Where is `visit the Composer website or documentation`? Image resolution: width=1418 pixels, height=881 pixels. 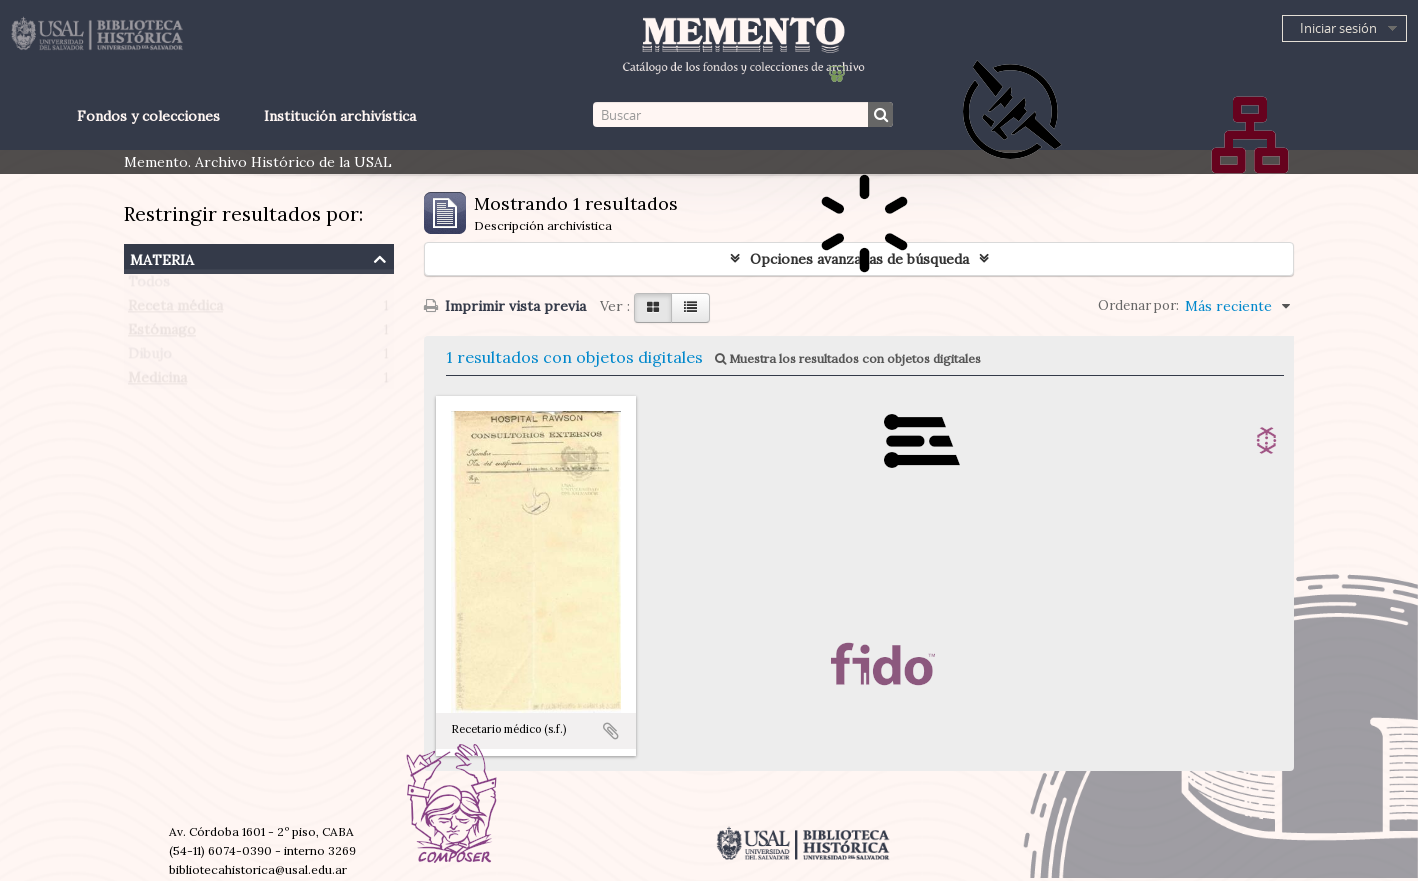 visit the Composer website or documentation is located at coordinates (451, 803).